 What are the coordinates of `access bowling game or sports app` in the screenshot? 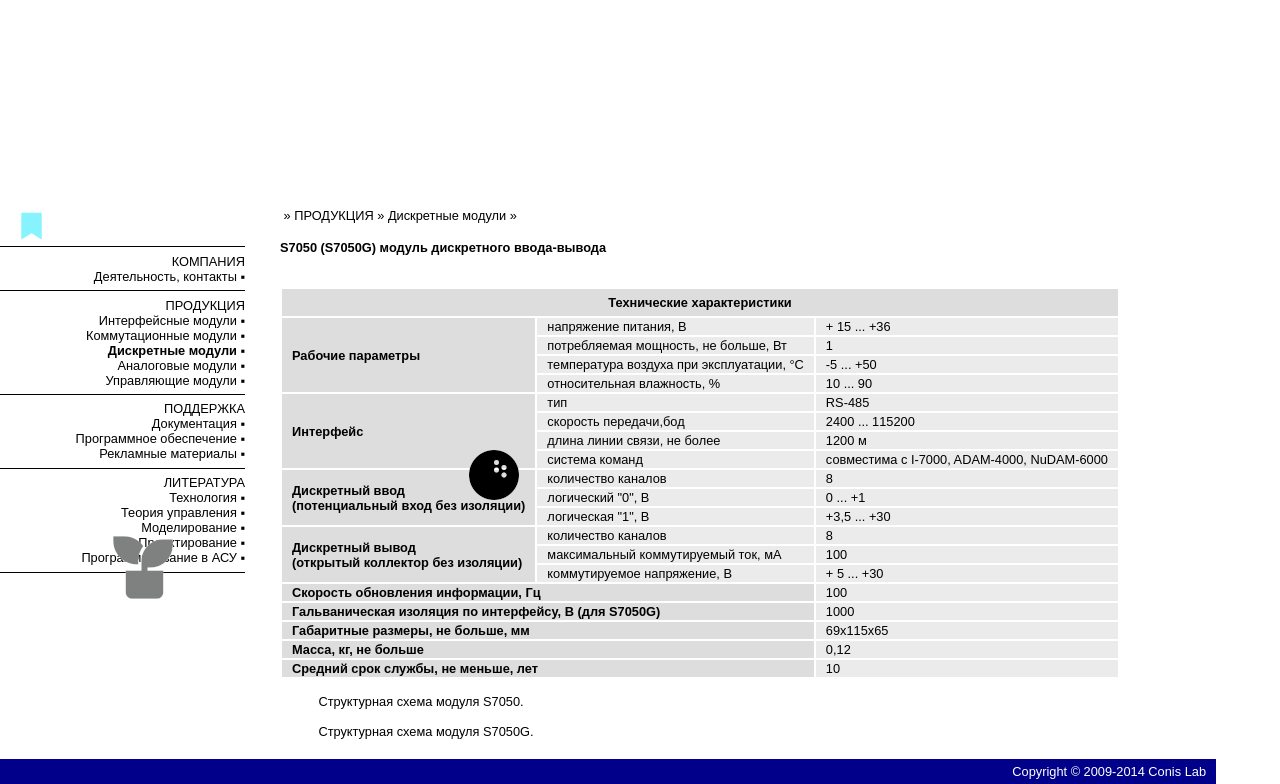 It's located at (494, 475).